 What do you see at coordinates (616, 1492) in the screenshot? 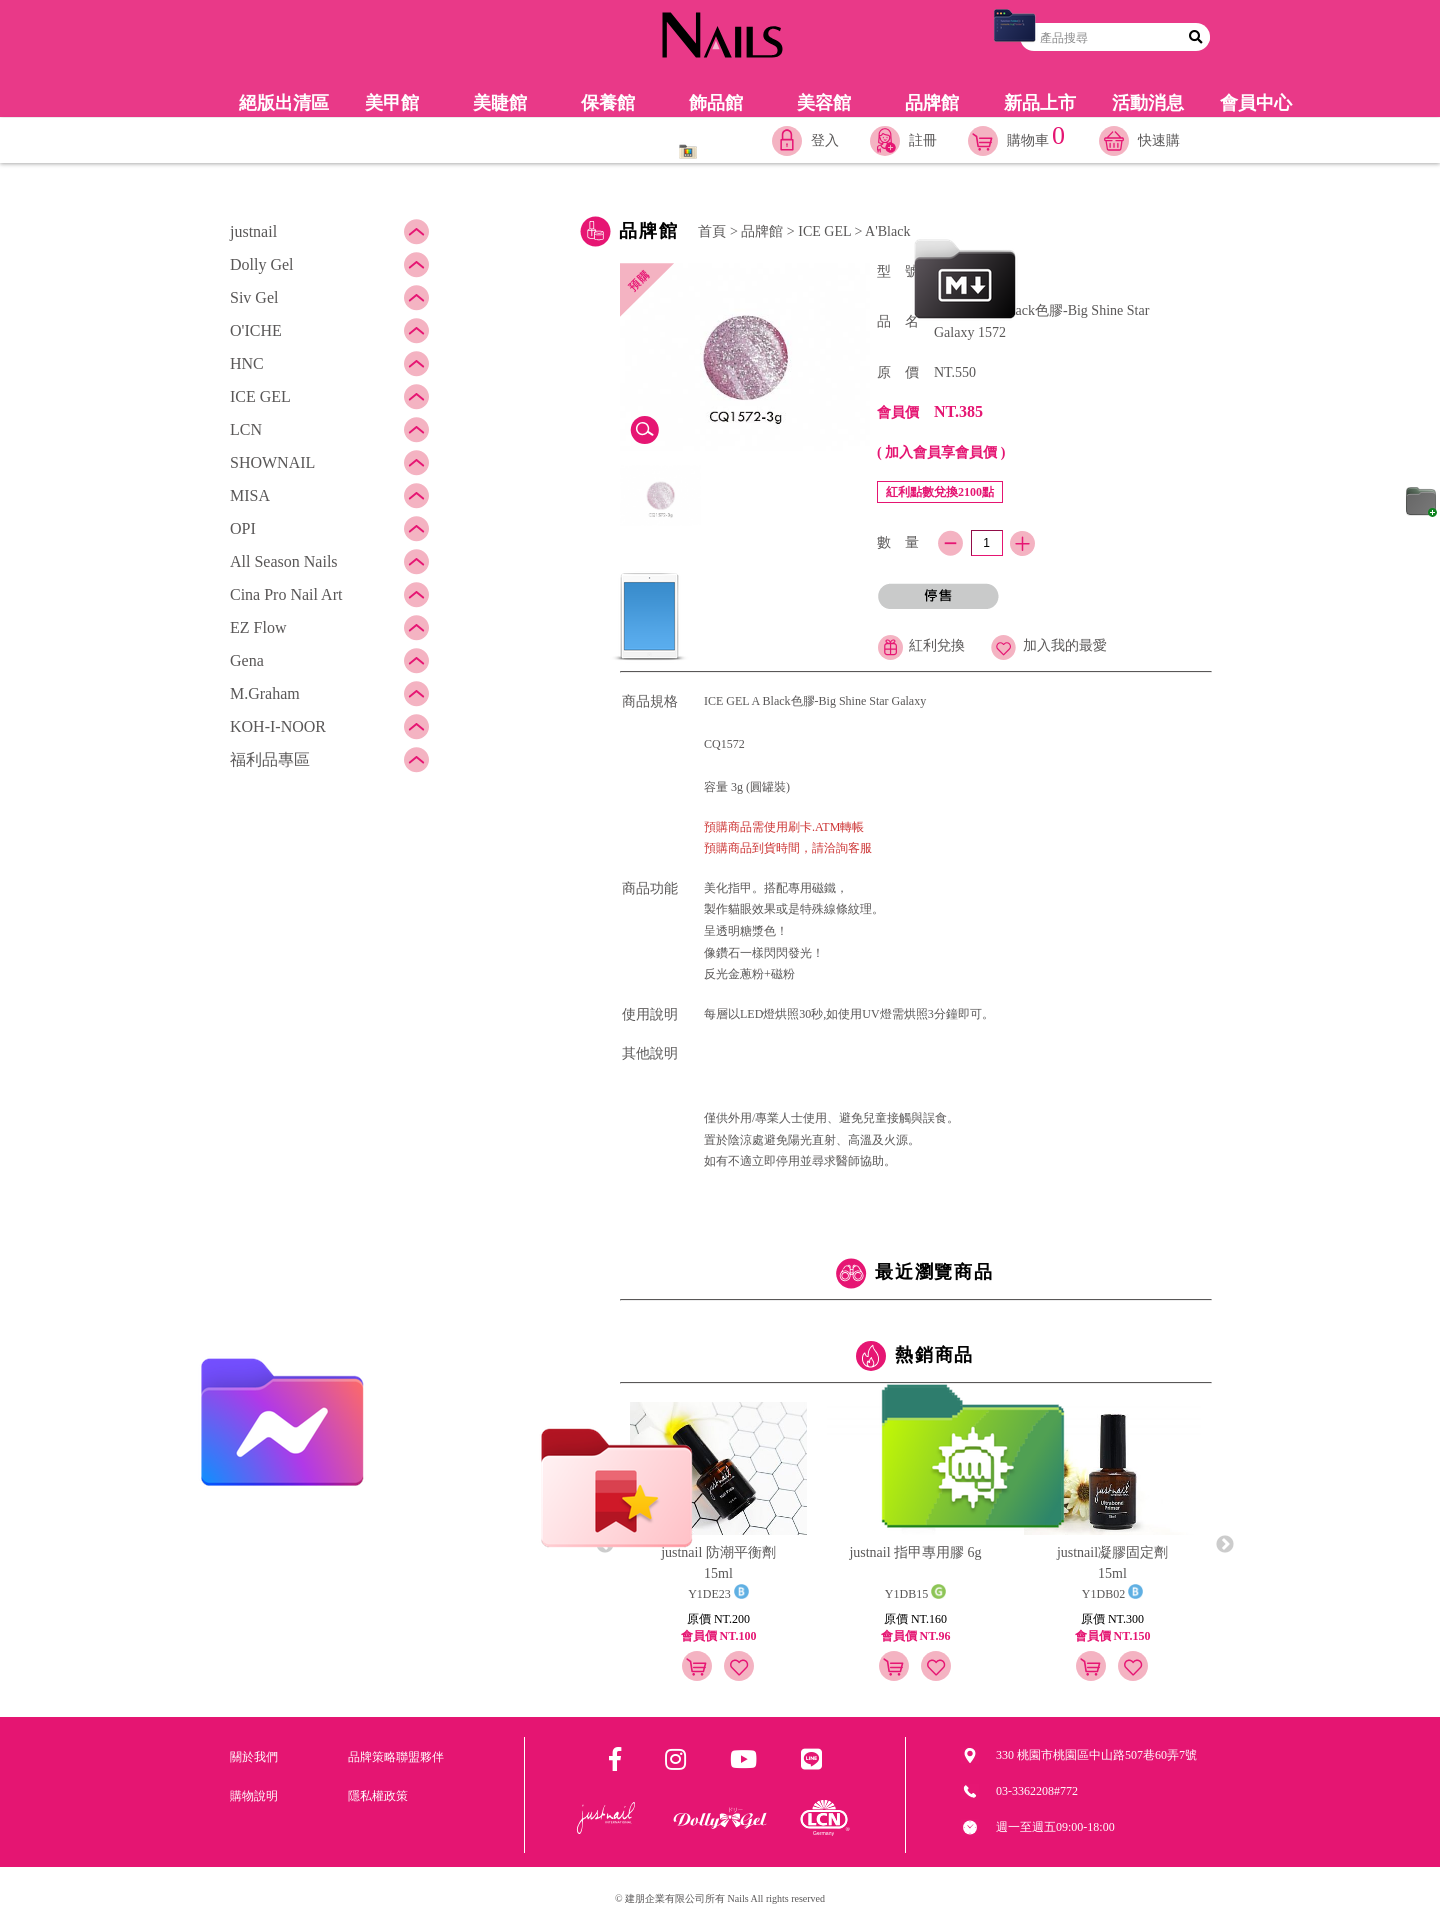
I see `open your bookmarked files folder` at bounding box center [616, 1492].